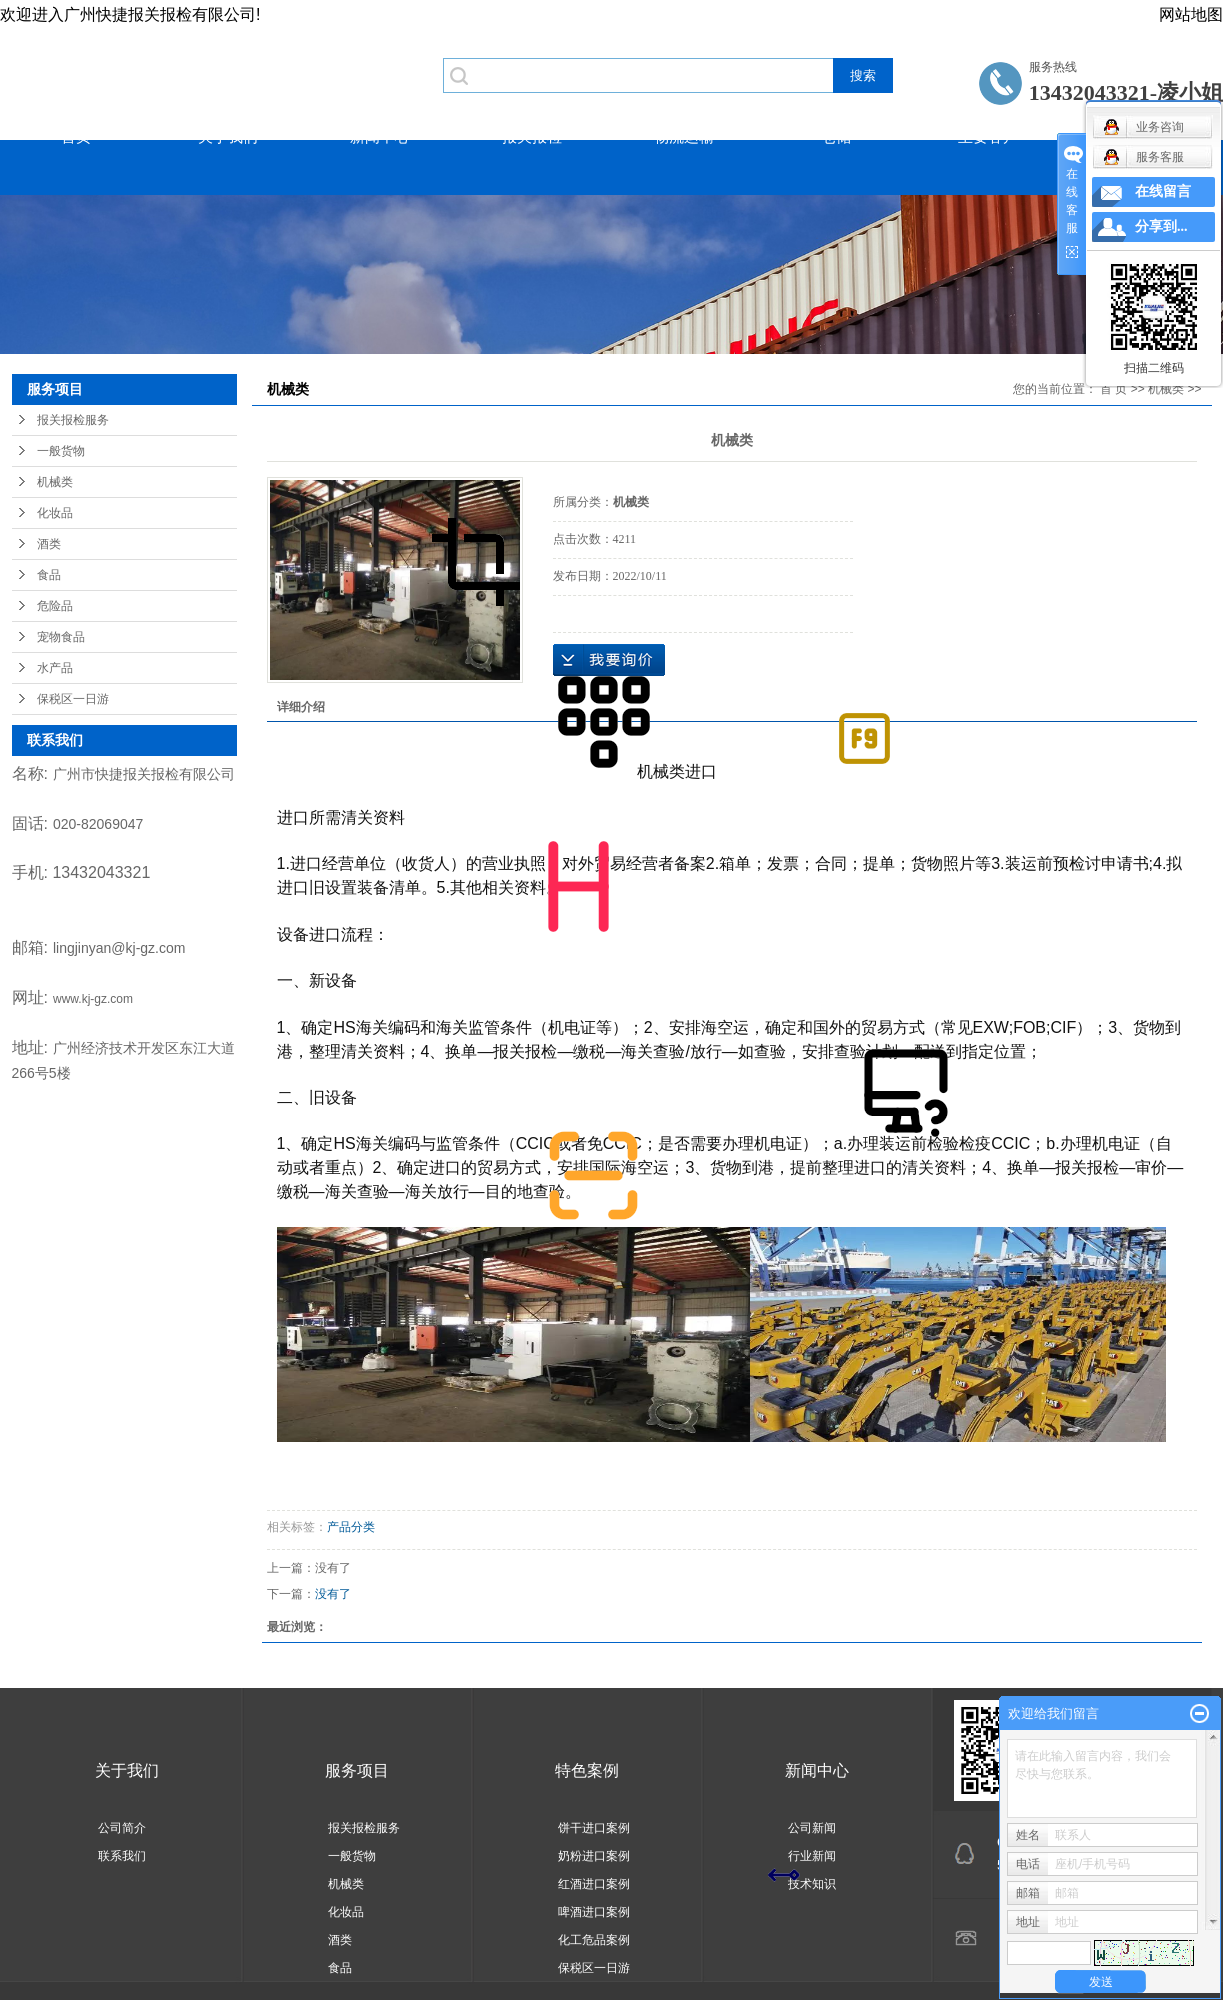 The image size is (1223, 2000). What do you see at coordinates (864, 738) in the screenshot?
I see `press F9 function key` at bounding box center [864, 738].